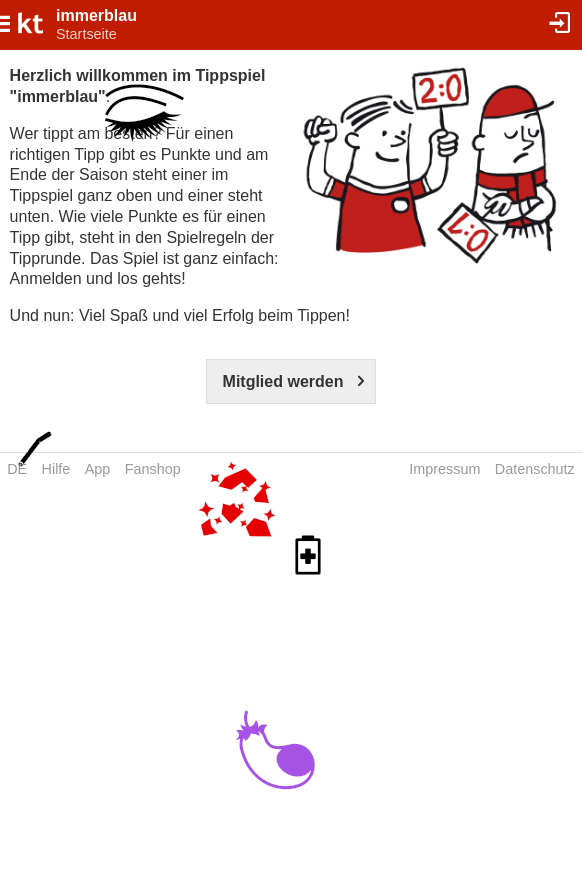 The width and height of the screenshot is (582, 886). I want to click on select the lead pipe weapon in a mystery or detective game, so click(35, 449).